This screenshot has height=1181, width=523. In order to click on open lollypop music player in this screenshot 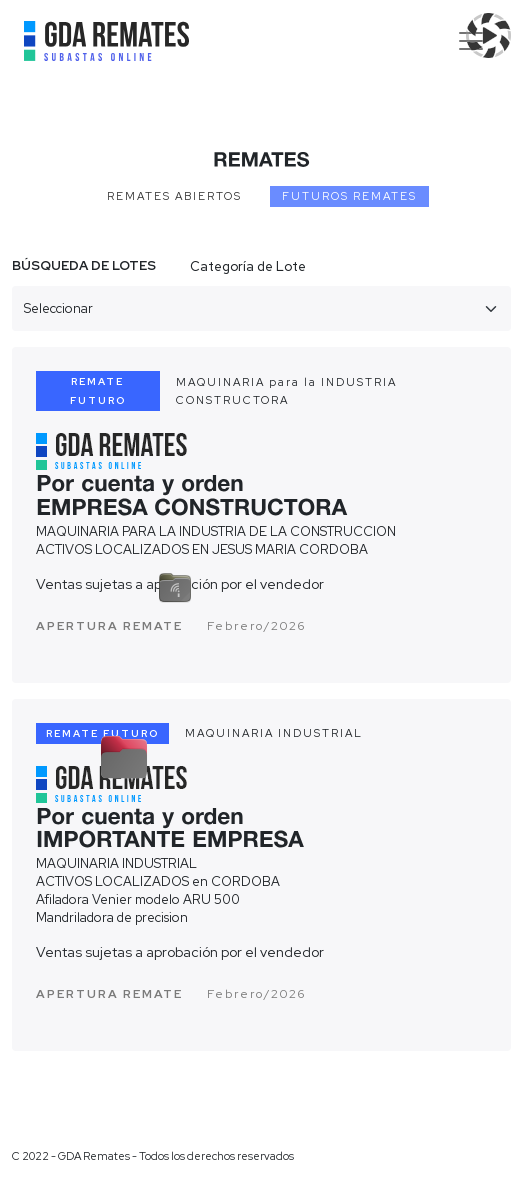, I will do `click(488, 35)`.